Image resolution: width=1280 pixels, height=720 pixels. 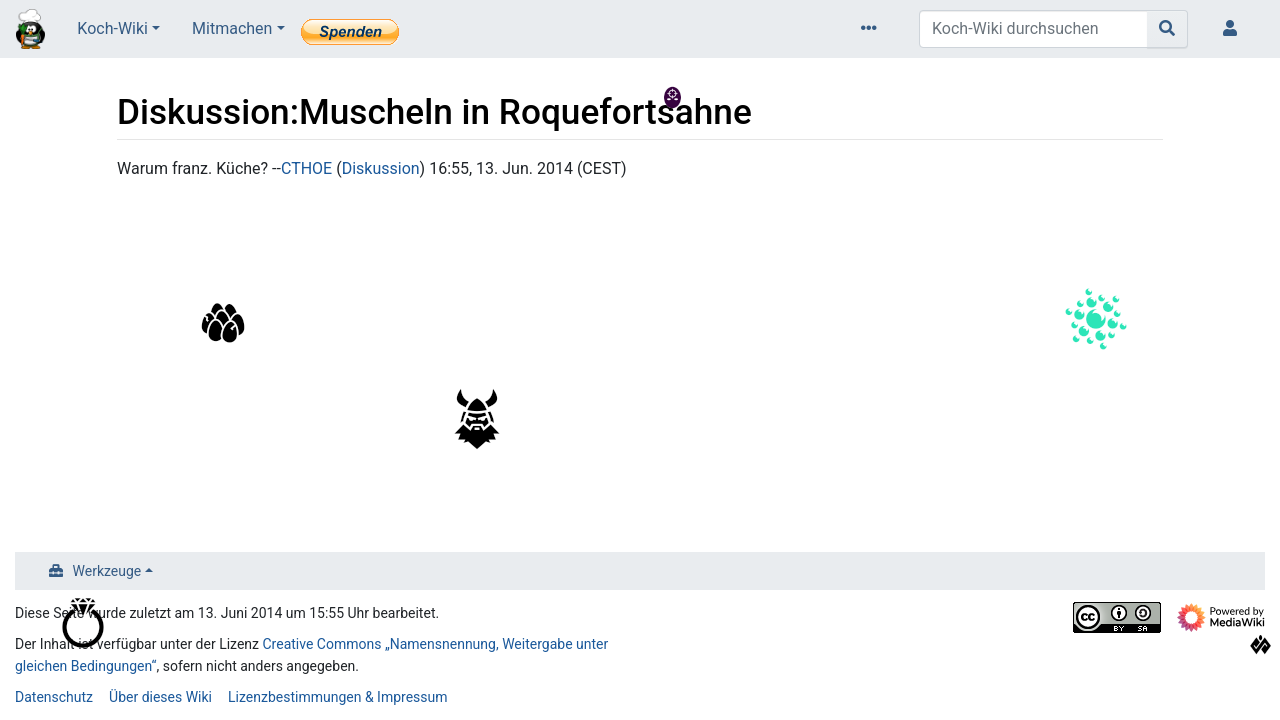 What do you see at coordinates (83, 623) in the screenshot?
I see `indicates premium or luxury item status` at bounding box center [83, 623].